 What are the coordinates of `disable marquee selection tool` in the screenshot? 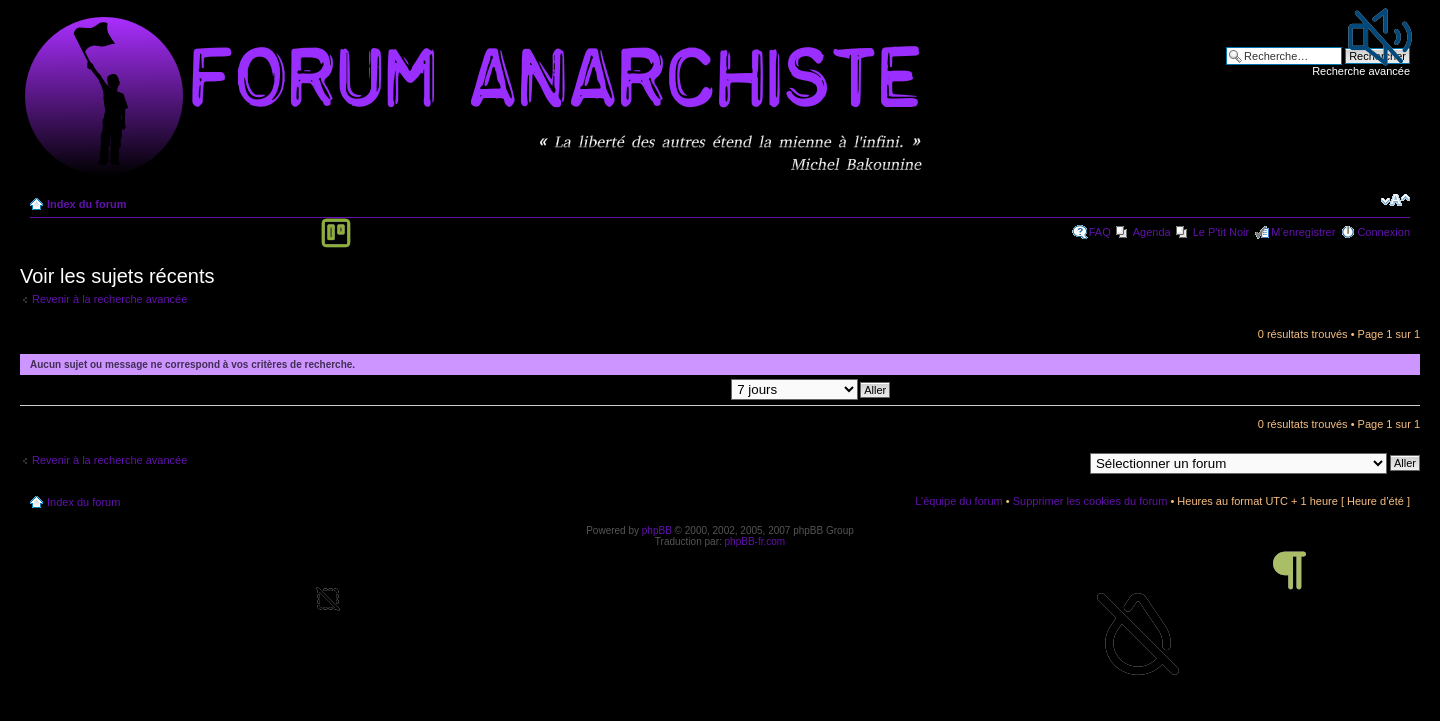 It's located at (328, 599).